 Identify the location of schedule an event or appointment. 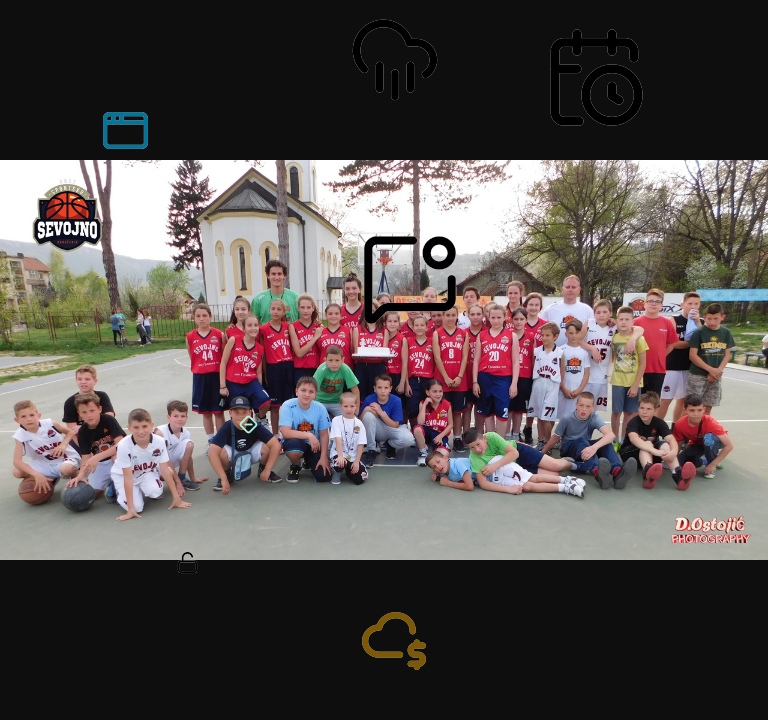
(594, 77).